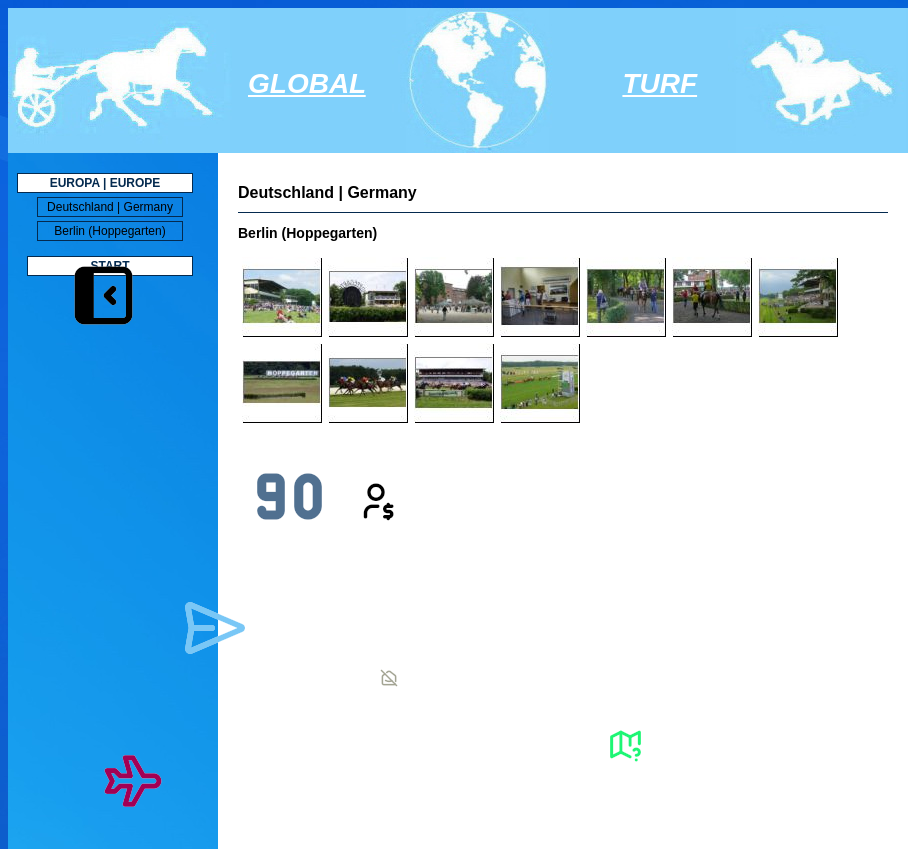 This screenshot has height=849, width=908. What do you see at coordinates (133, 781) in the screenshot?
I see `enable airplane mode` at bounding box center [133, 781].